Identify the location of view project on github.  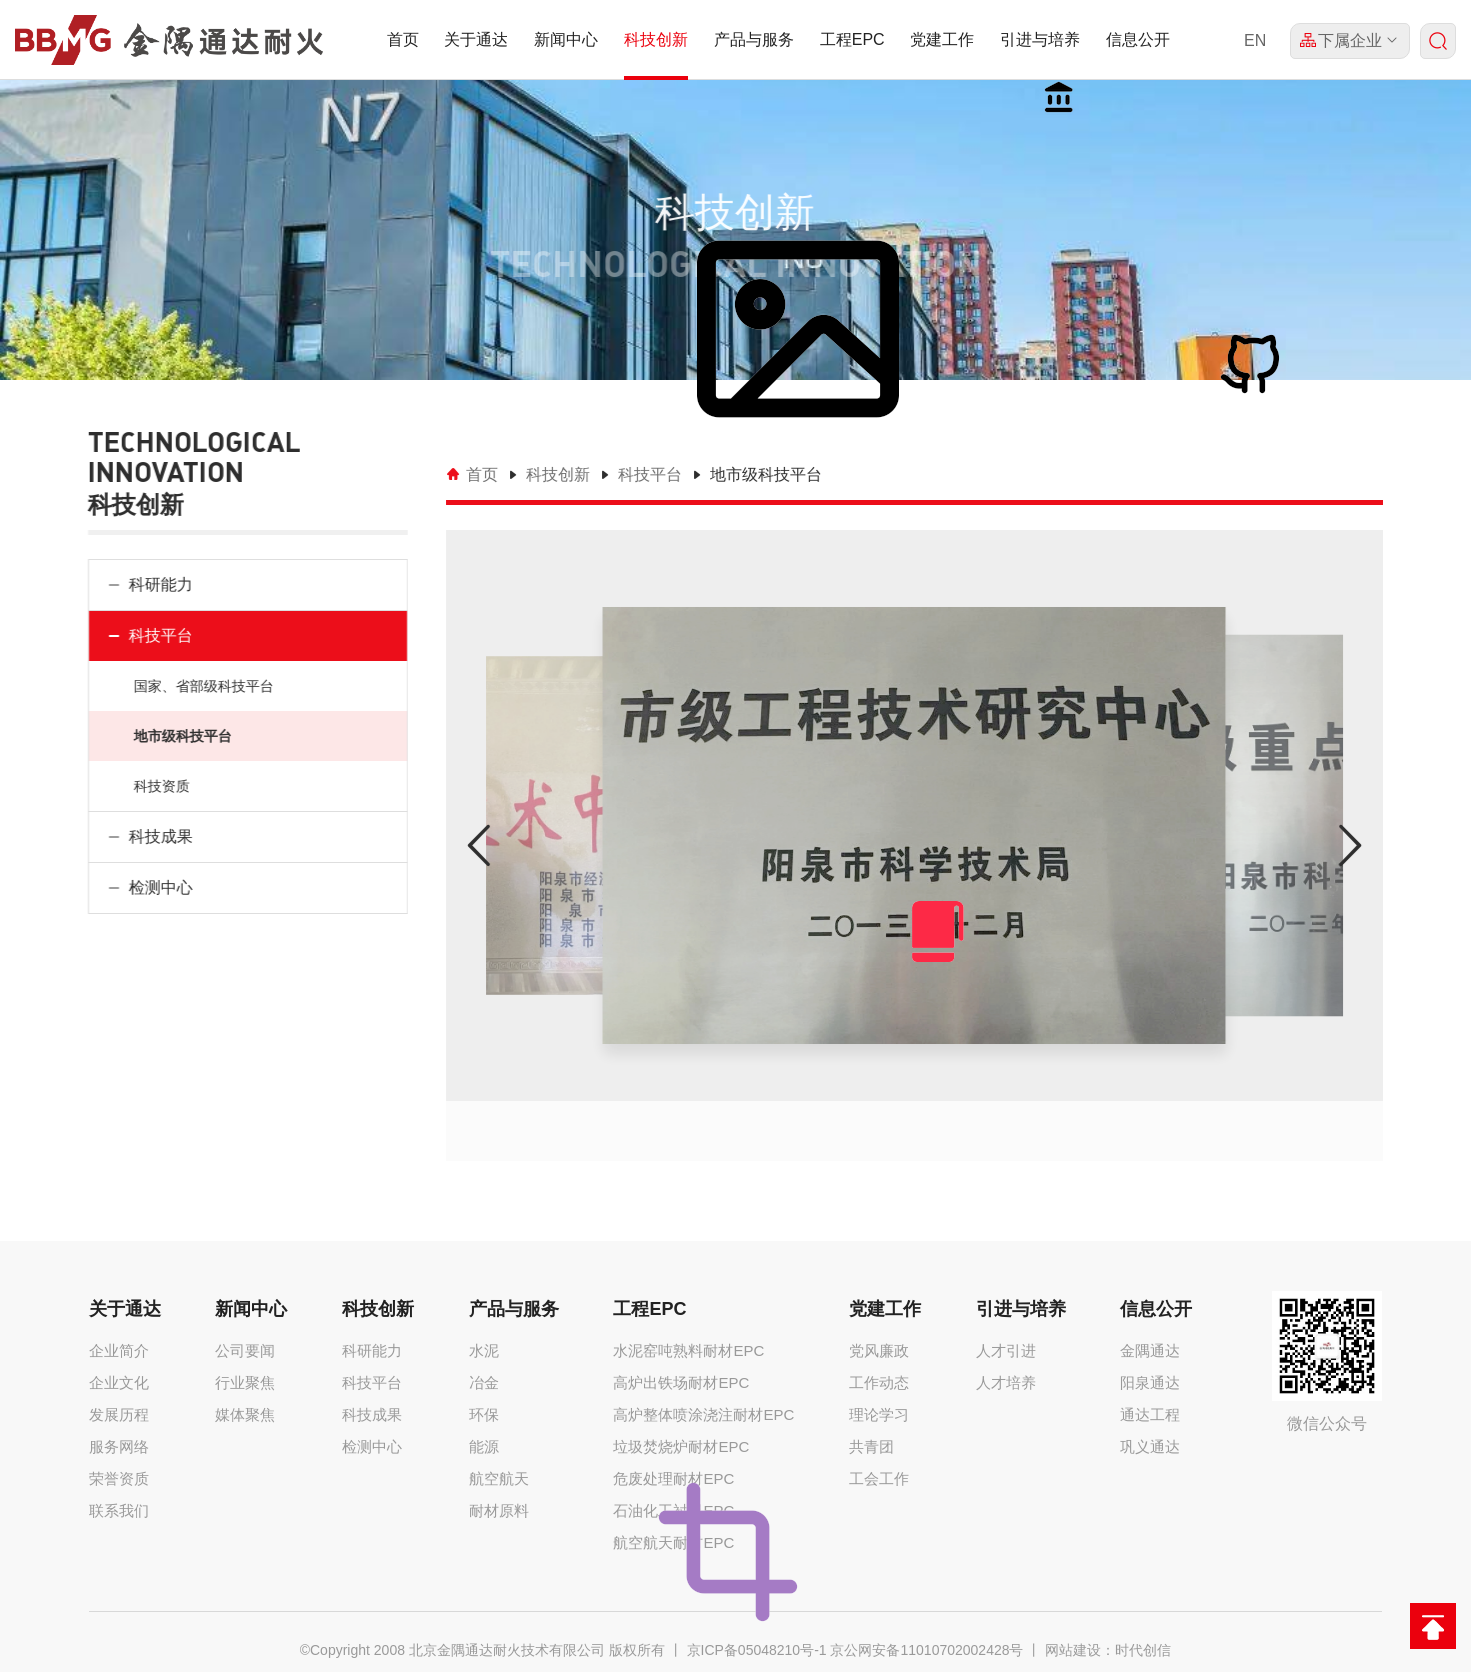
(1250, 364).